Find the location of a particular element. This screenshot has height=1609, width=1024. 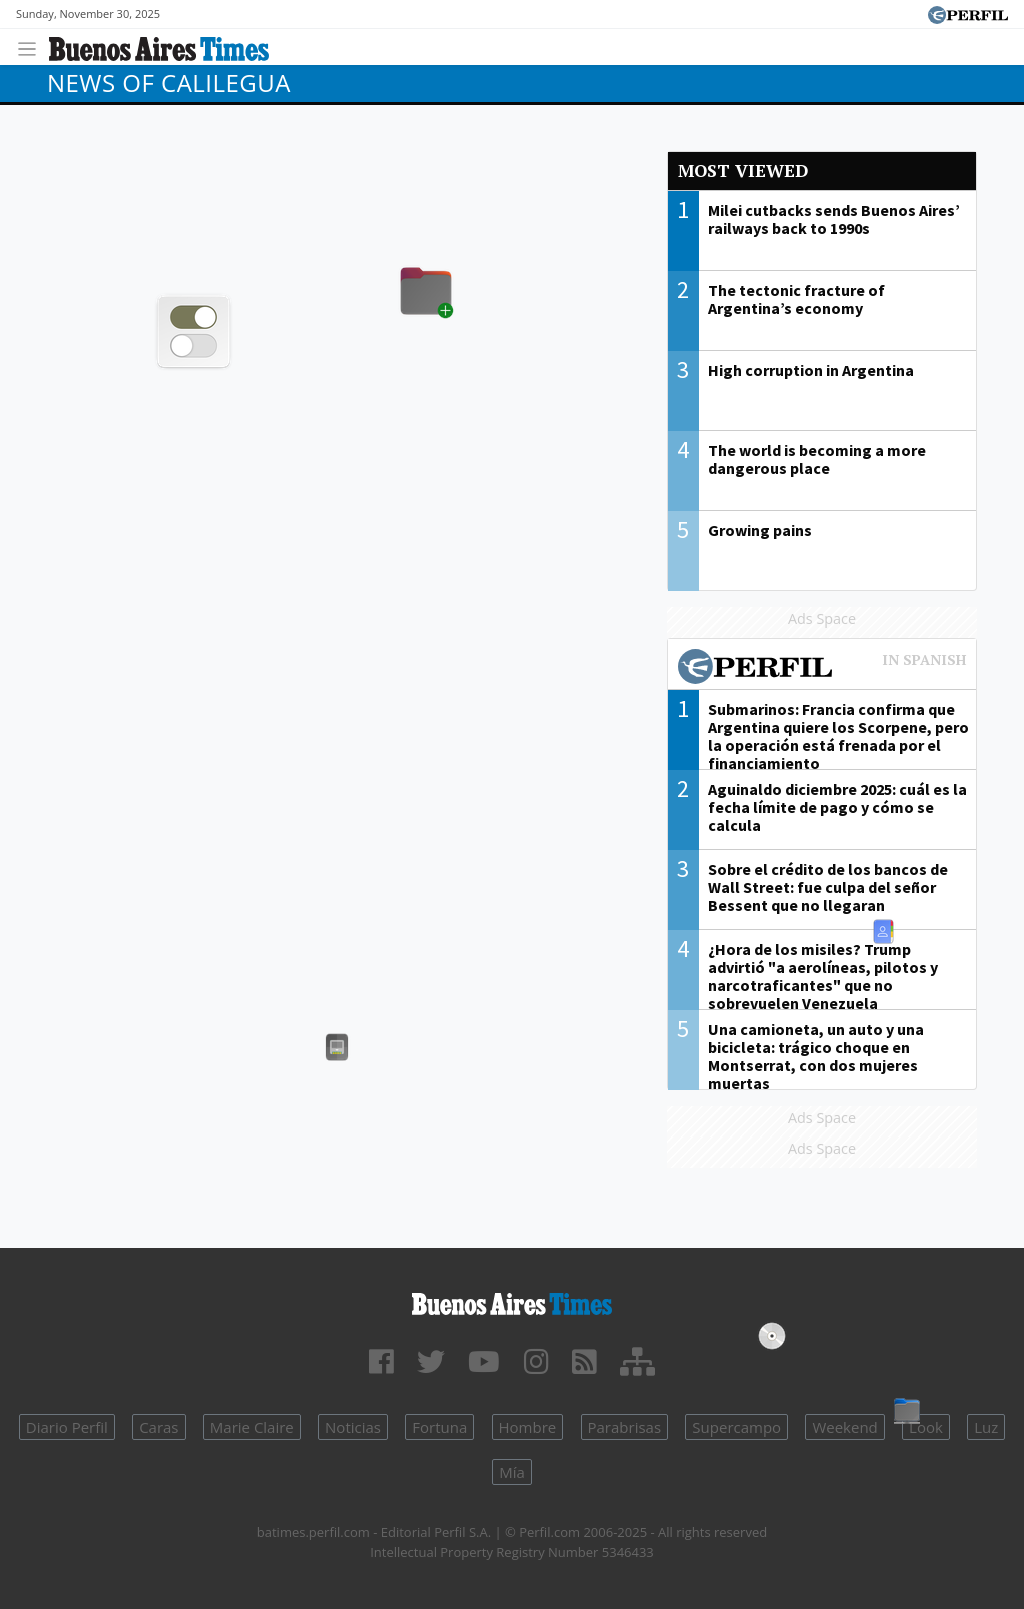

open the contacts app is located at coordinates (883, 931).